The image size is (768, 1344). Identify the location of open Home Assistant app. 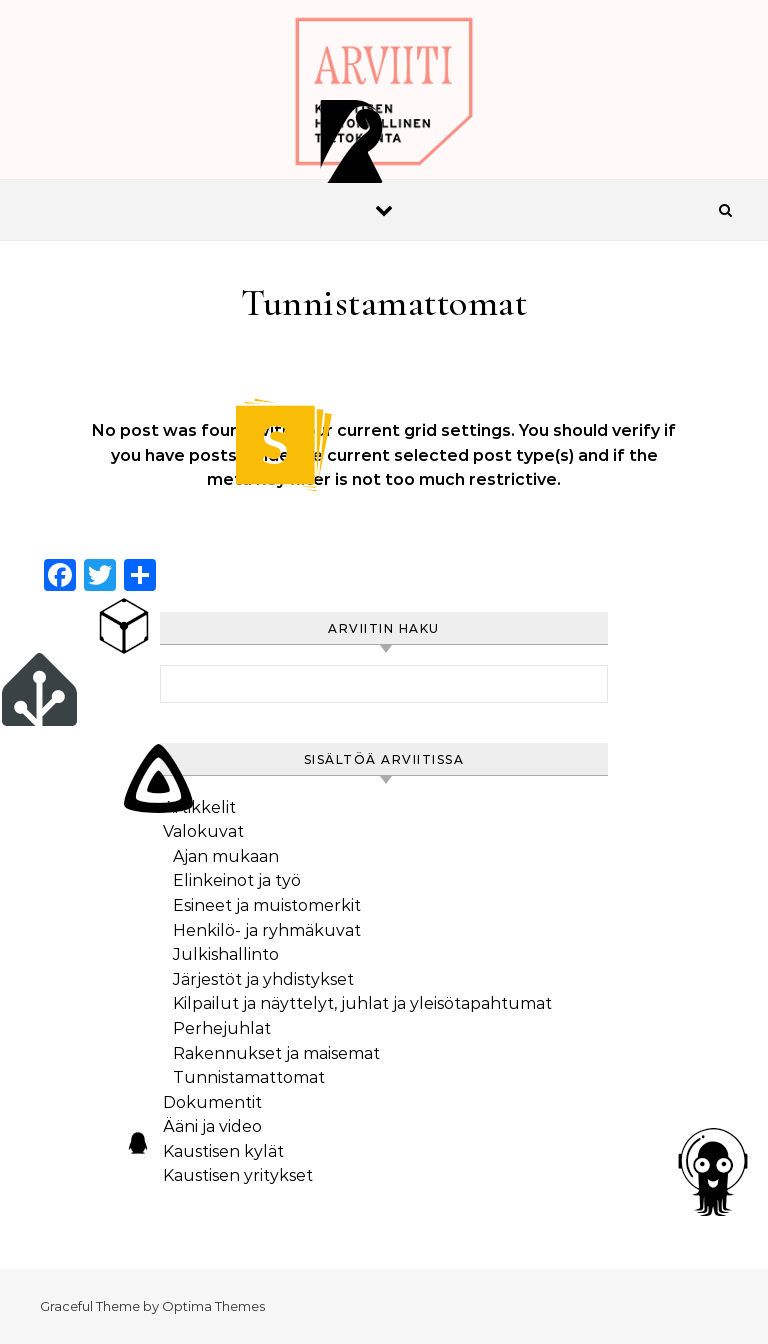
(39, 689).